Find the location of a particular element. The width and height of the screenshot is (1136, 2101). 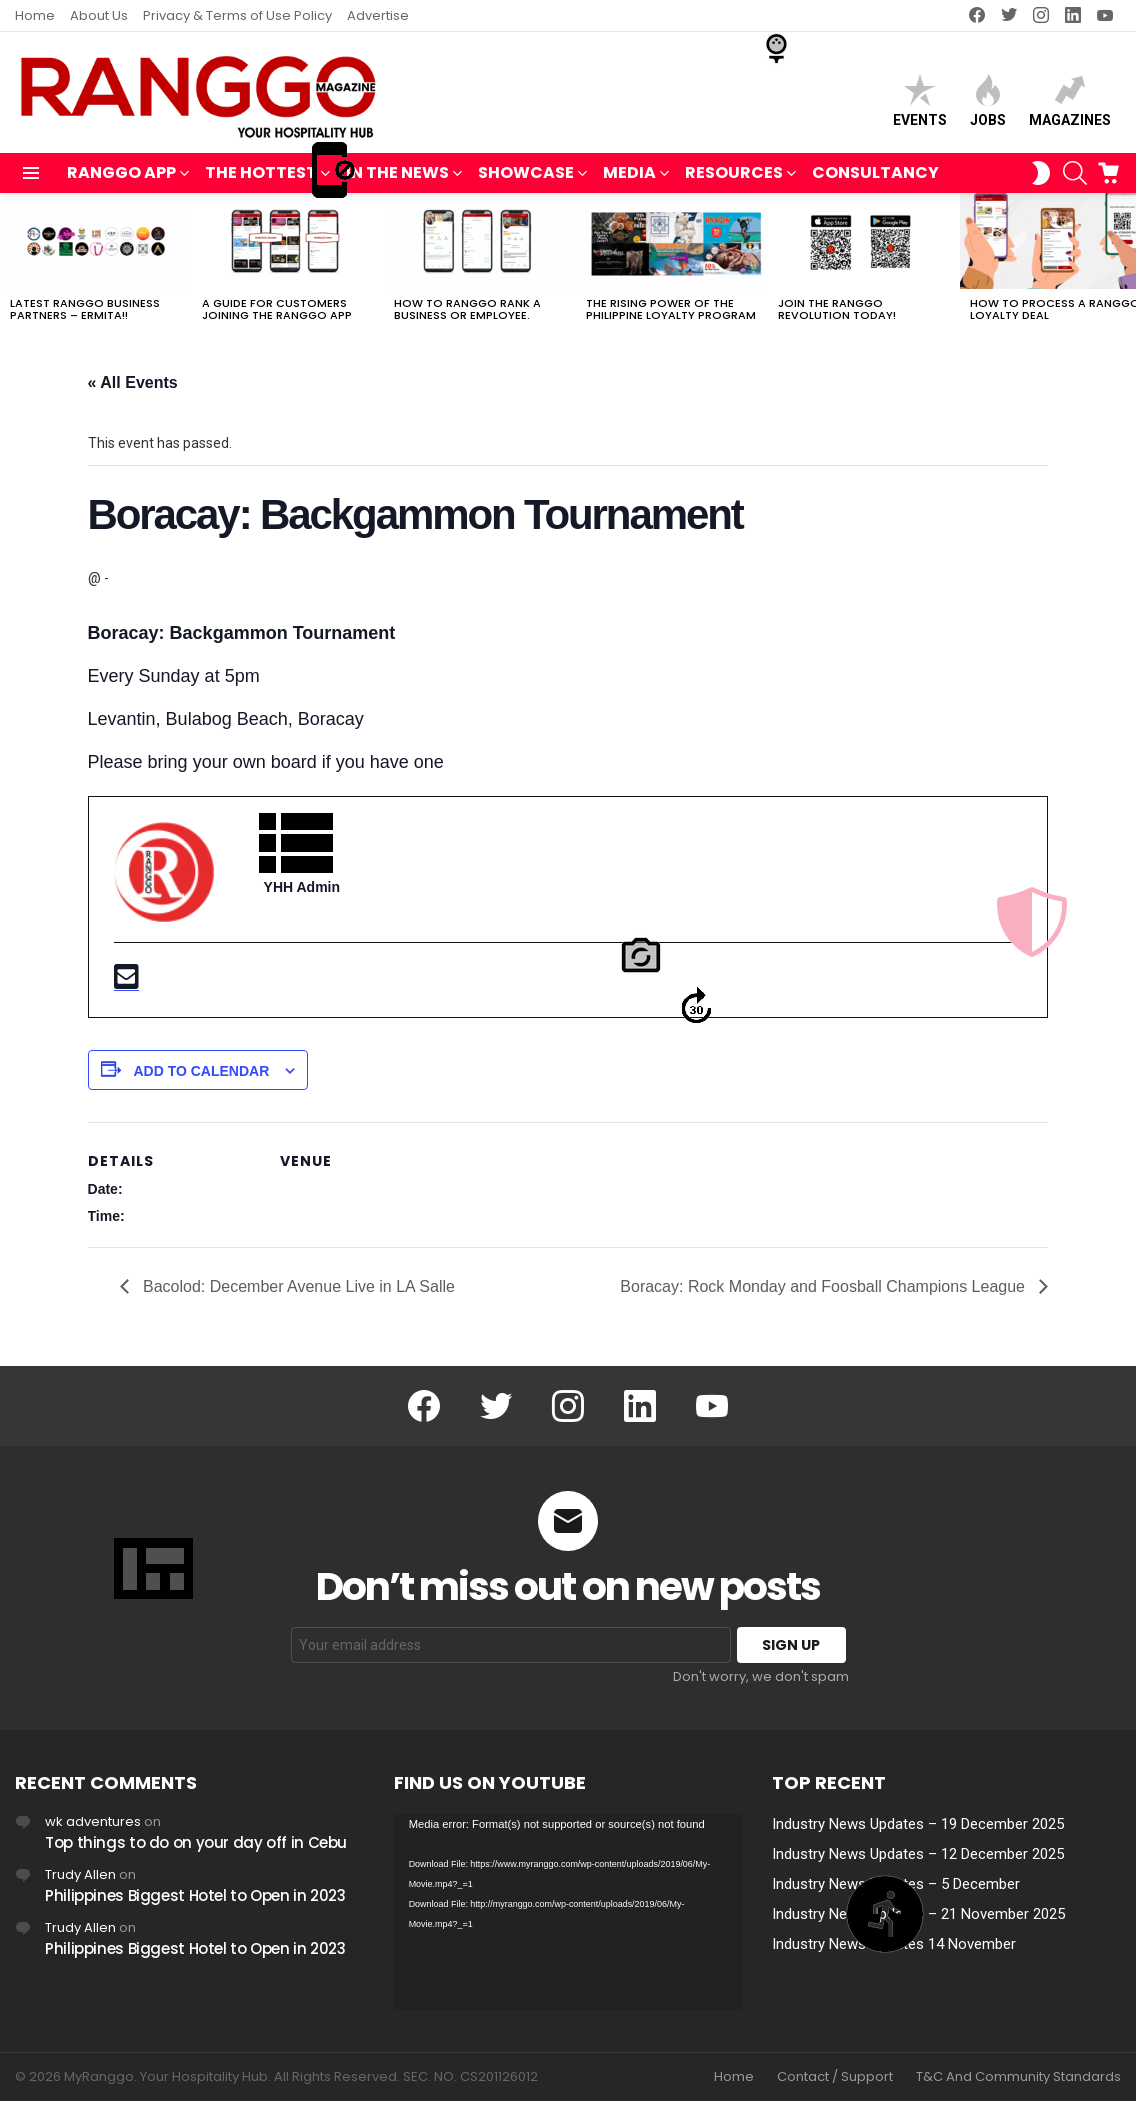

skip forward 30 seconds in media playback is located at coordinates (696, 1006).